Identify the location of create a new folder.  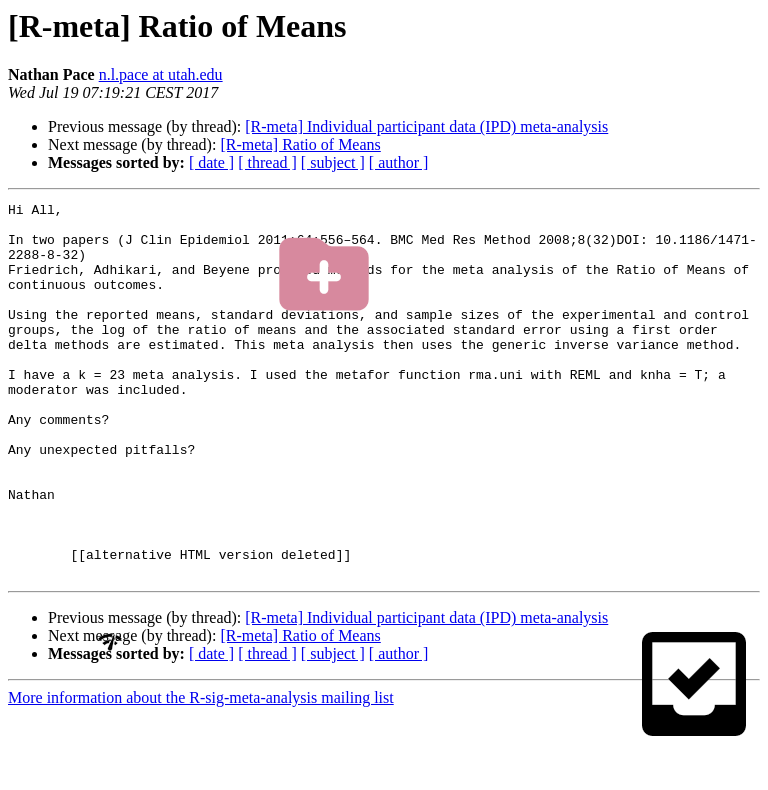
(324, 277).